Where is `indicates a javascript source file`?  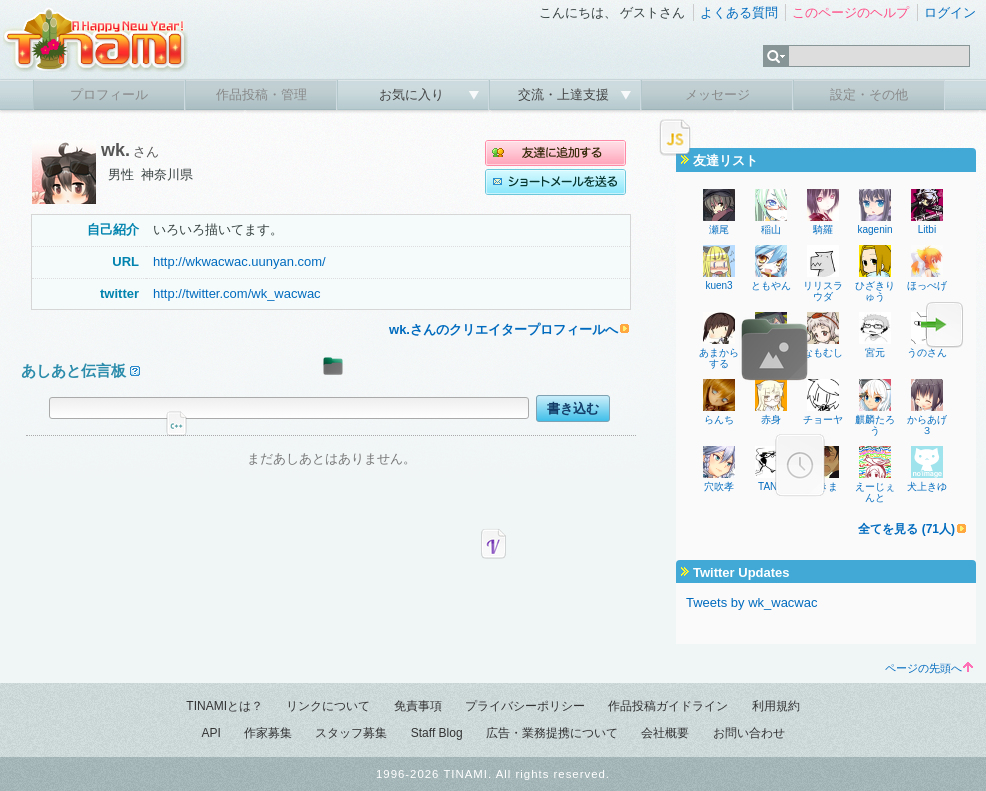 indicates a javascript source file is located at coordinates (675, 137).